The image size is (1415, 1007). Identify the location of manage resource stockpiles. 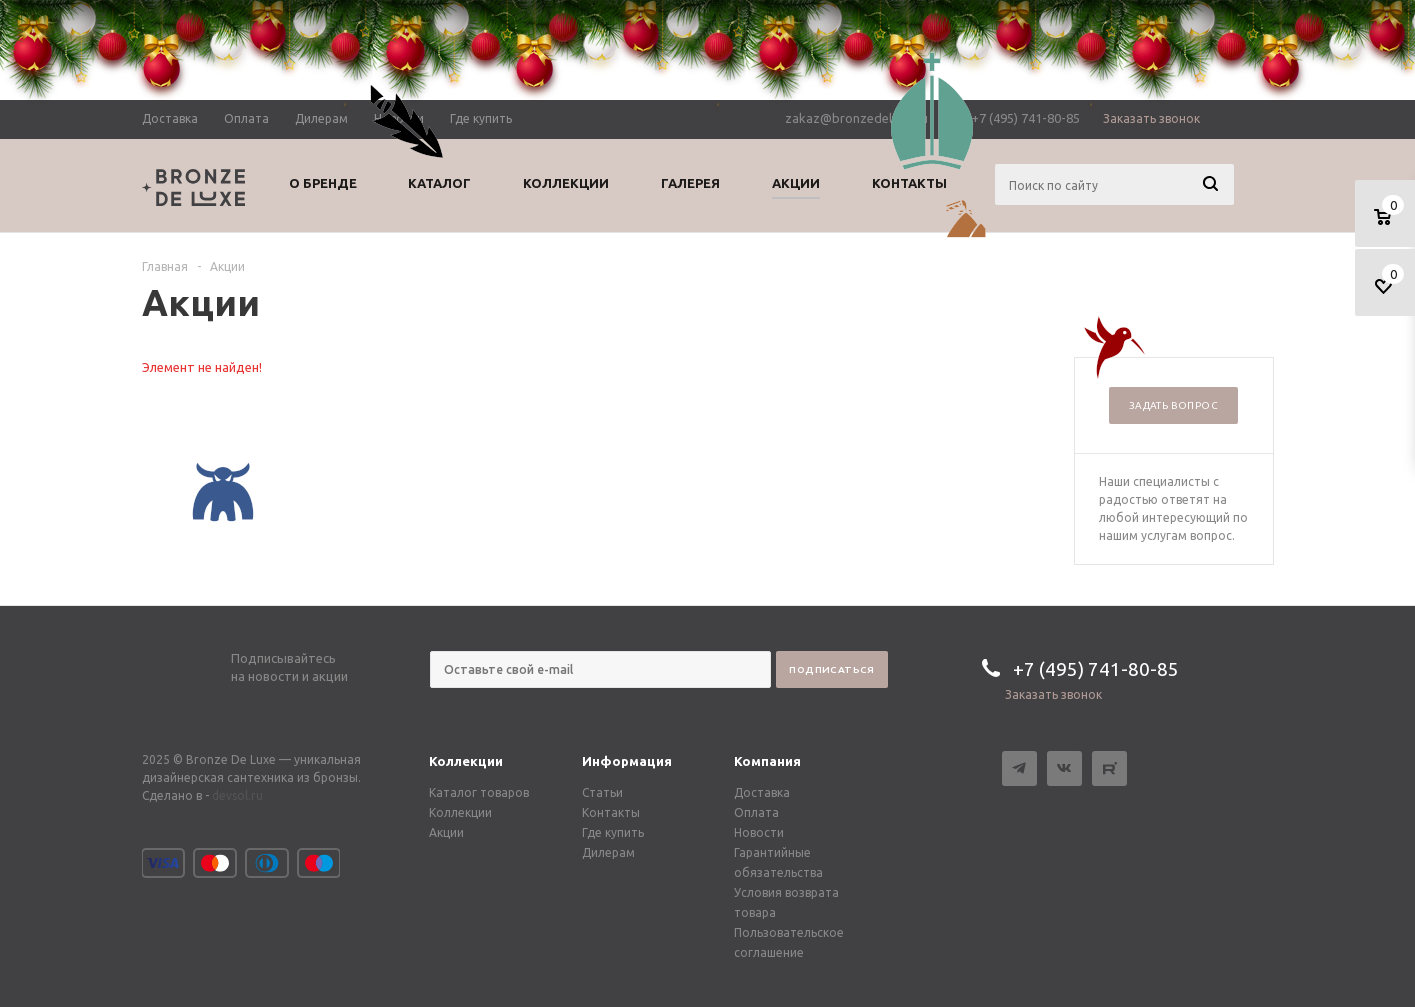
(966, 218).